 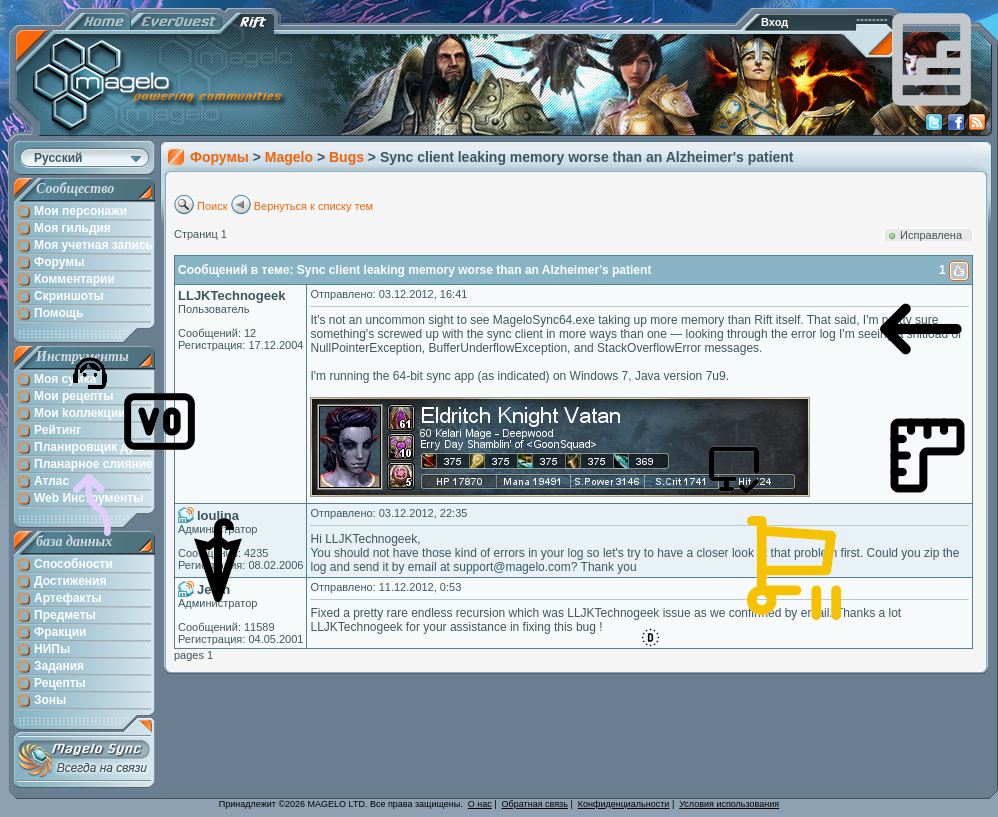 What do you see at coordinates (931, 59) in the screenshot?
I see `indicates stairs or stairway access` at bounding box center [931, 59].